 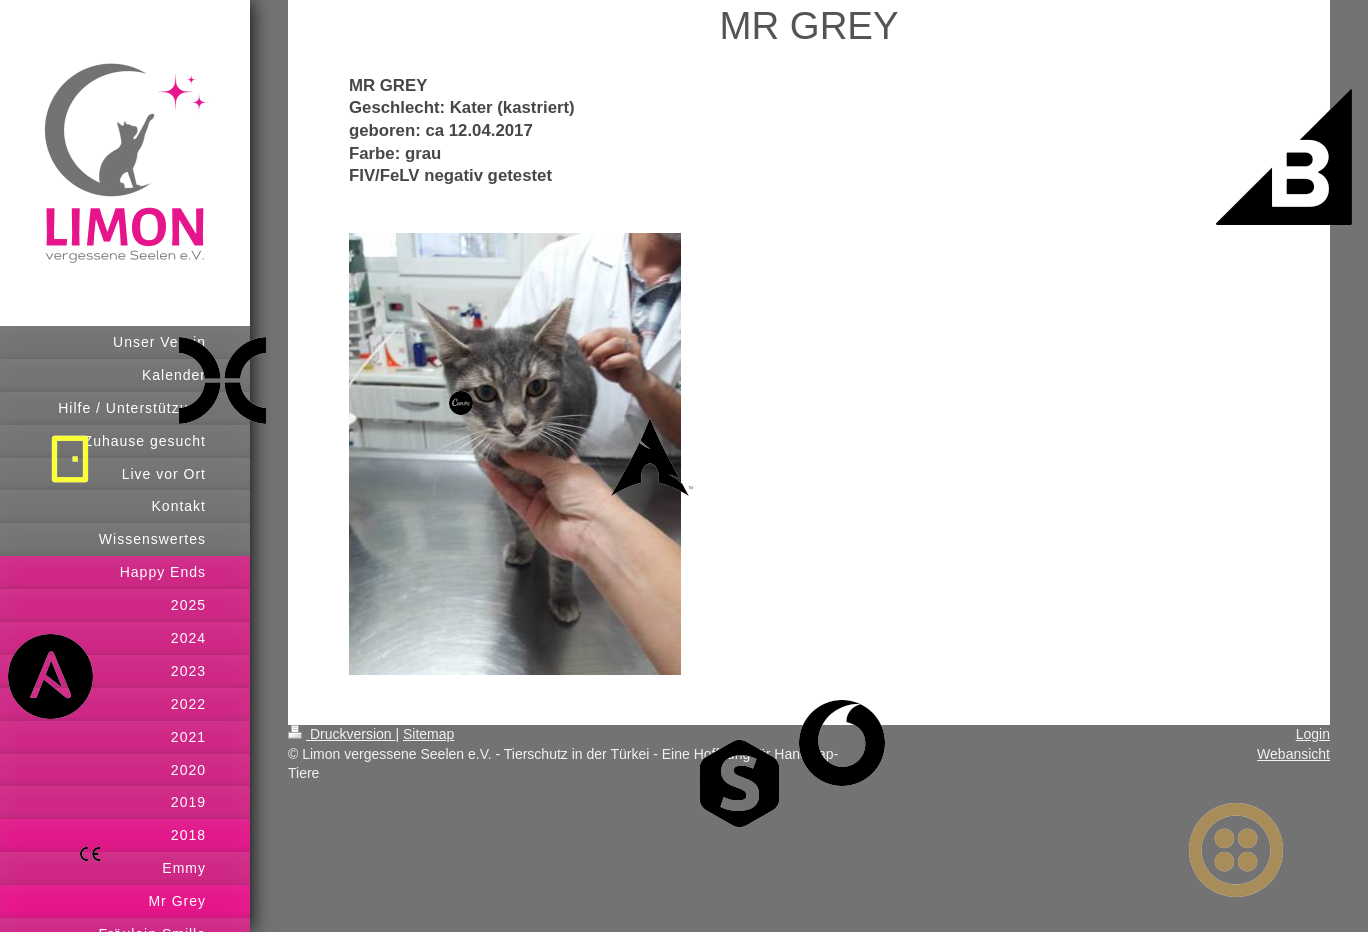 I want to click on bigcommerce platform logo, so click(x=1284, y=157).